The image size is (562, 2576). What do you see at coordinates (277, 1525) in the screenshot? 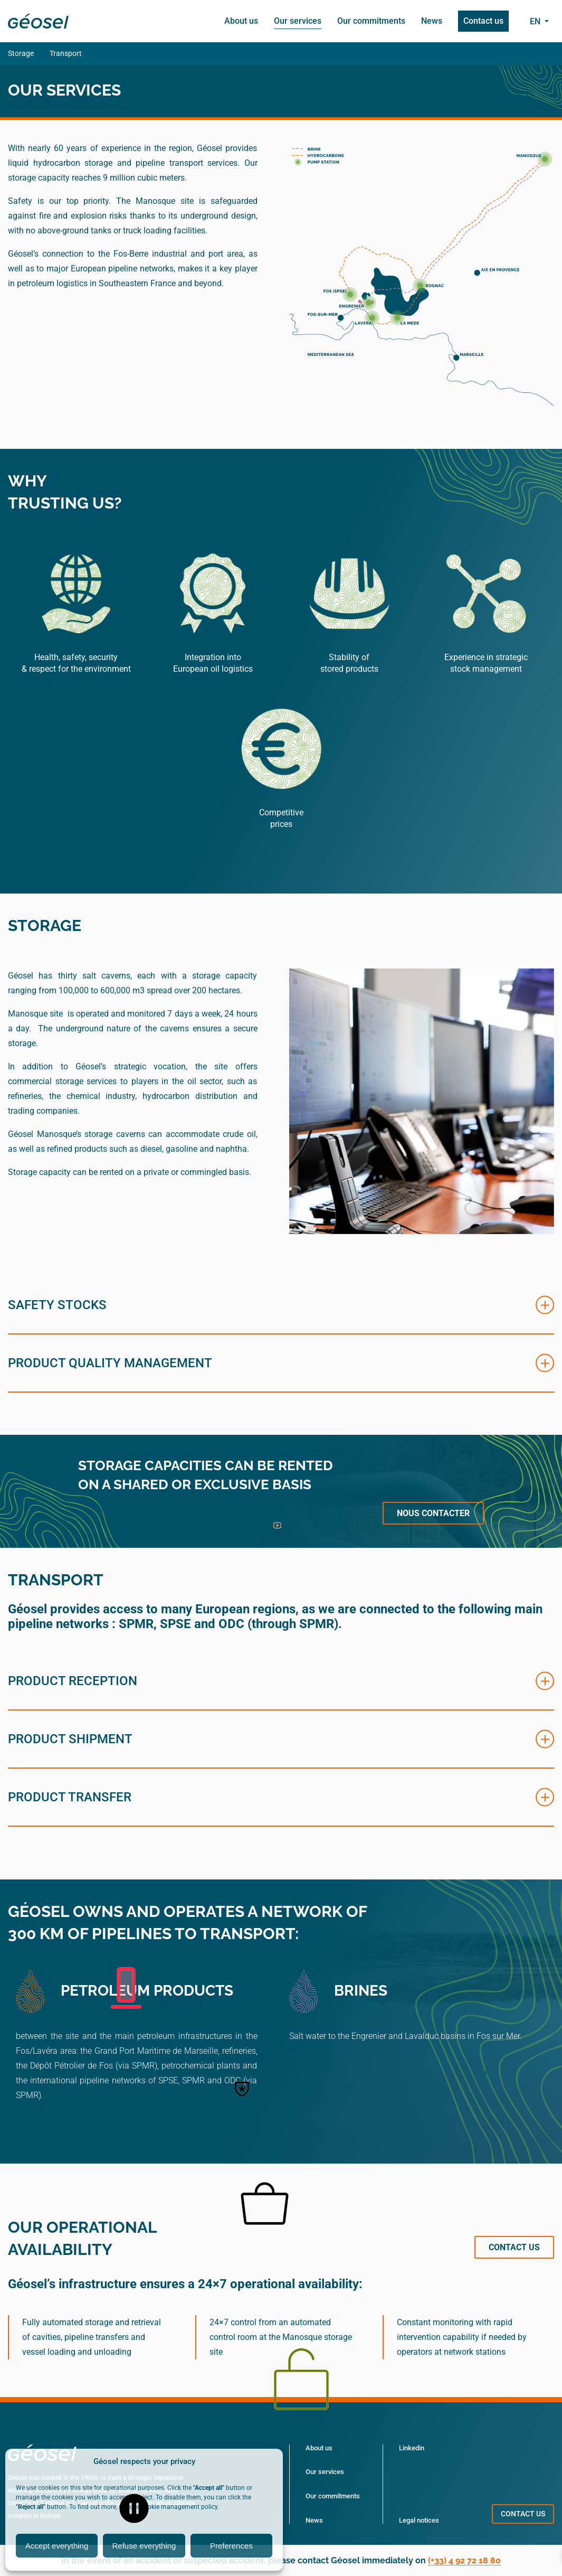
I see `open youtube` at bounding box center [277, 1525].